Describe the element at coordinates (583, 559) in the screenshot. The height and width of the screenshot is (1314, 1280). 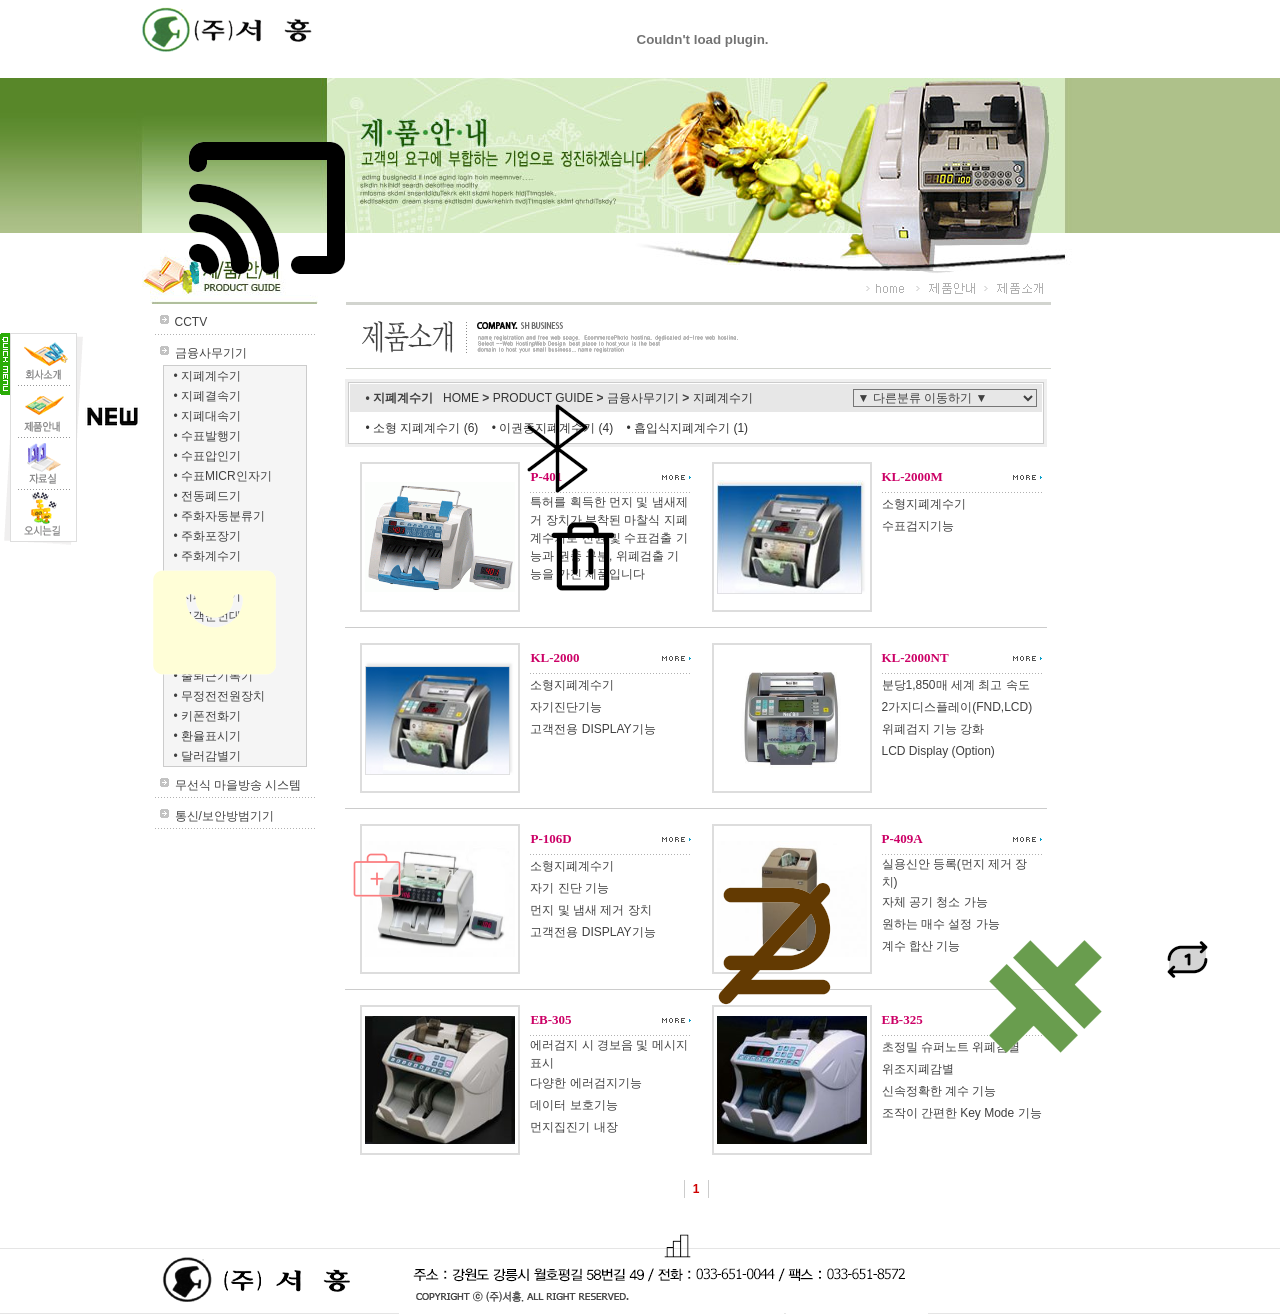
I see `delete this item` at that location.